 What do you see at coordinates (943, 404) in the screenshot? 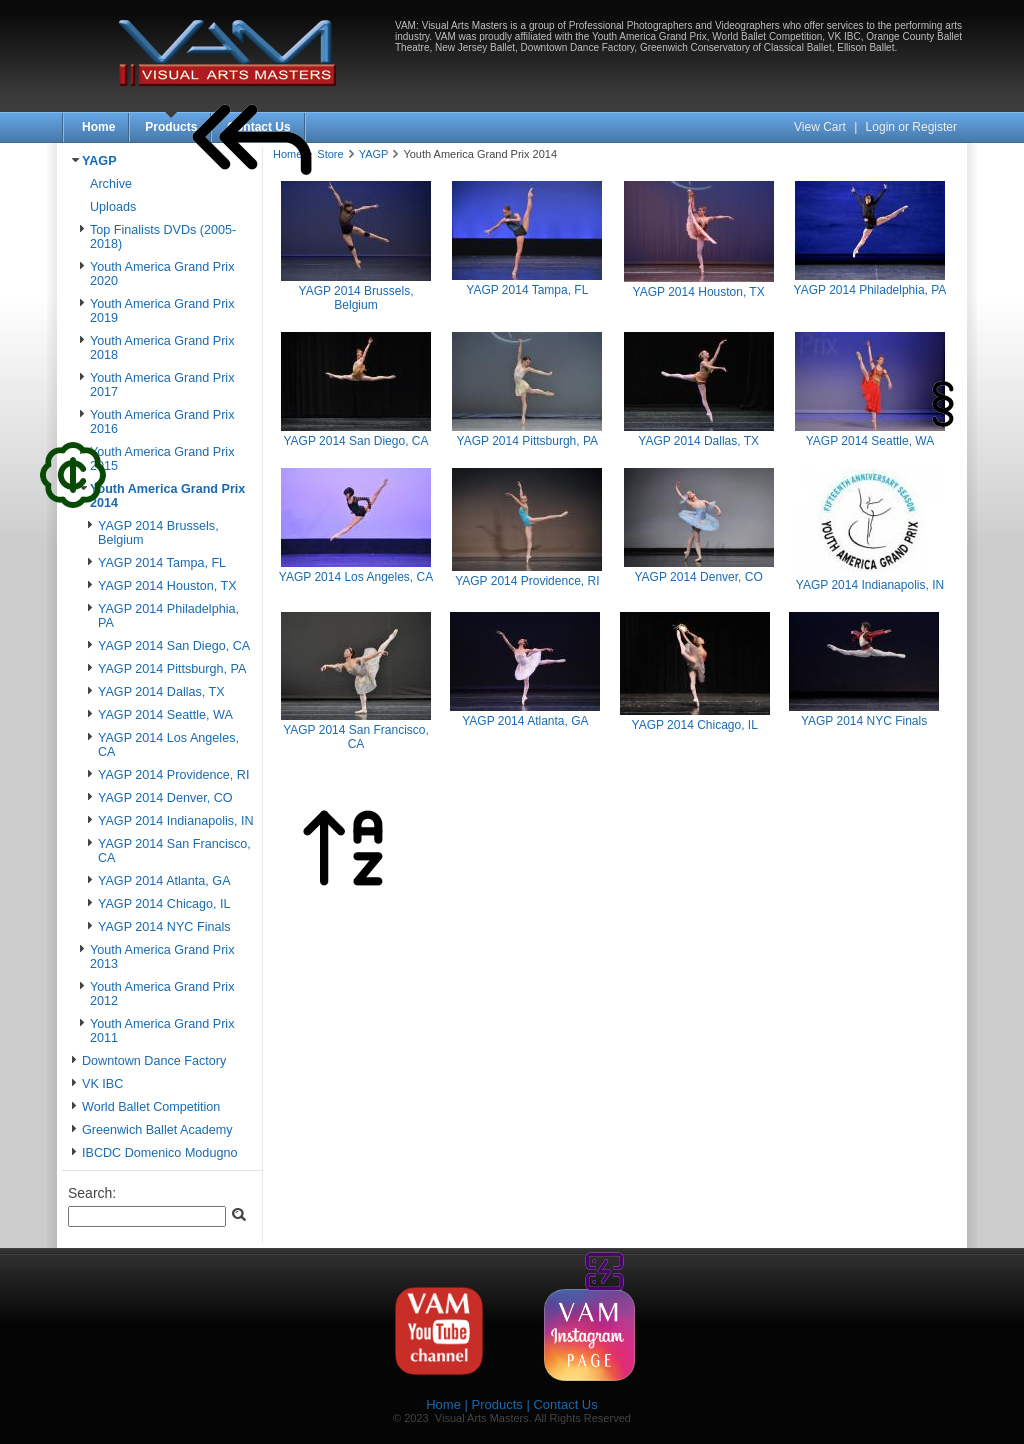
I see `indicates a section break or divider in a document` at bounding box center [943, 404].